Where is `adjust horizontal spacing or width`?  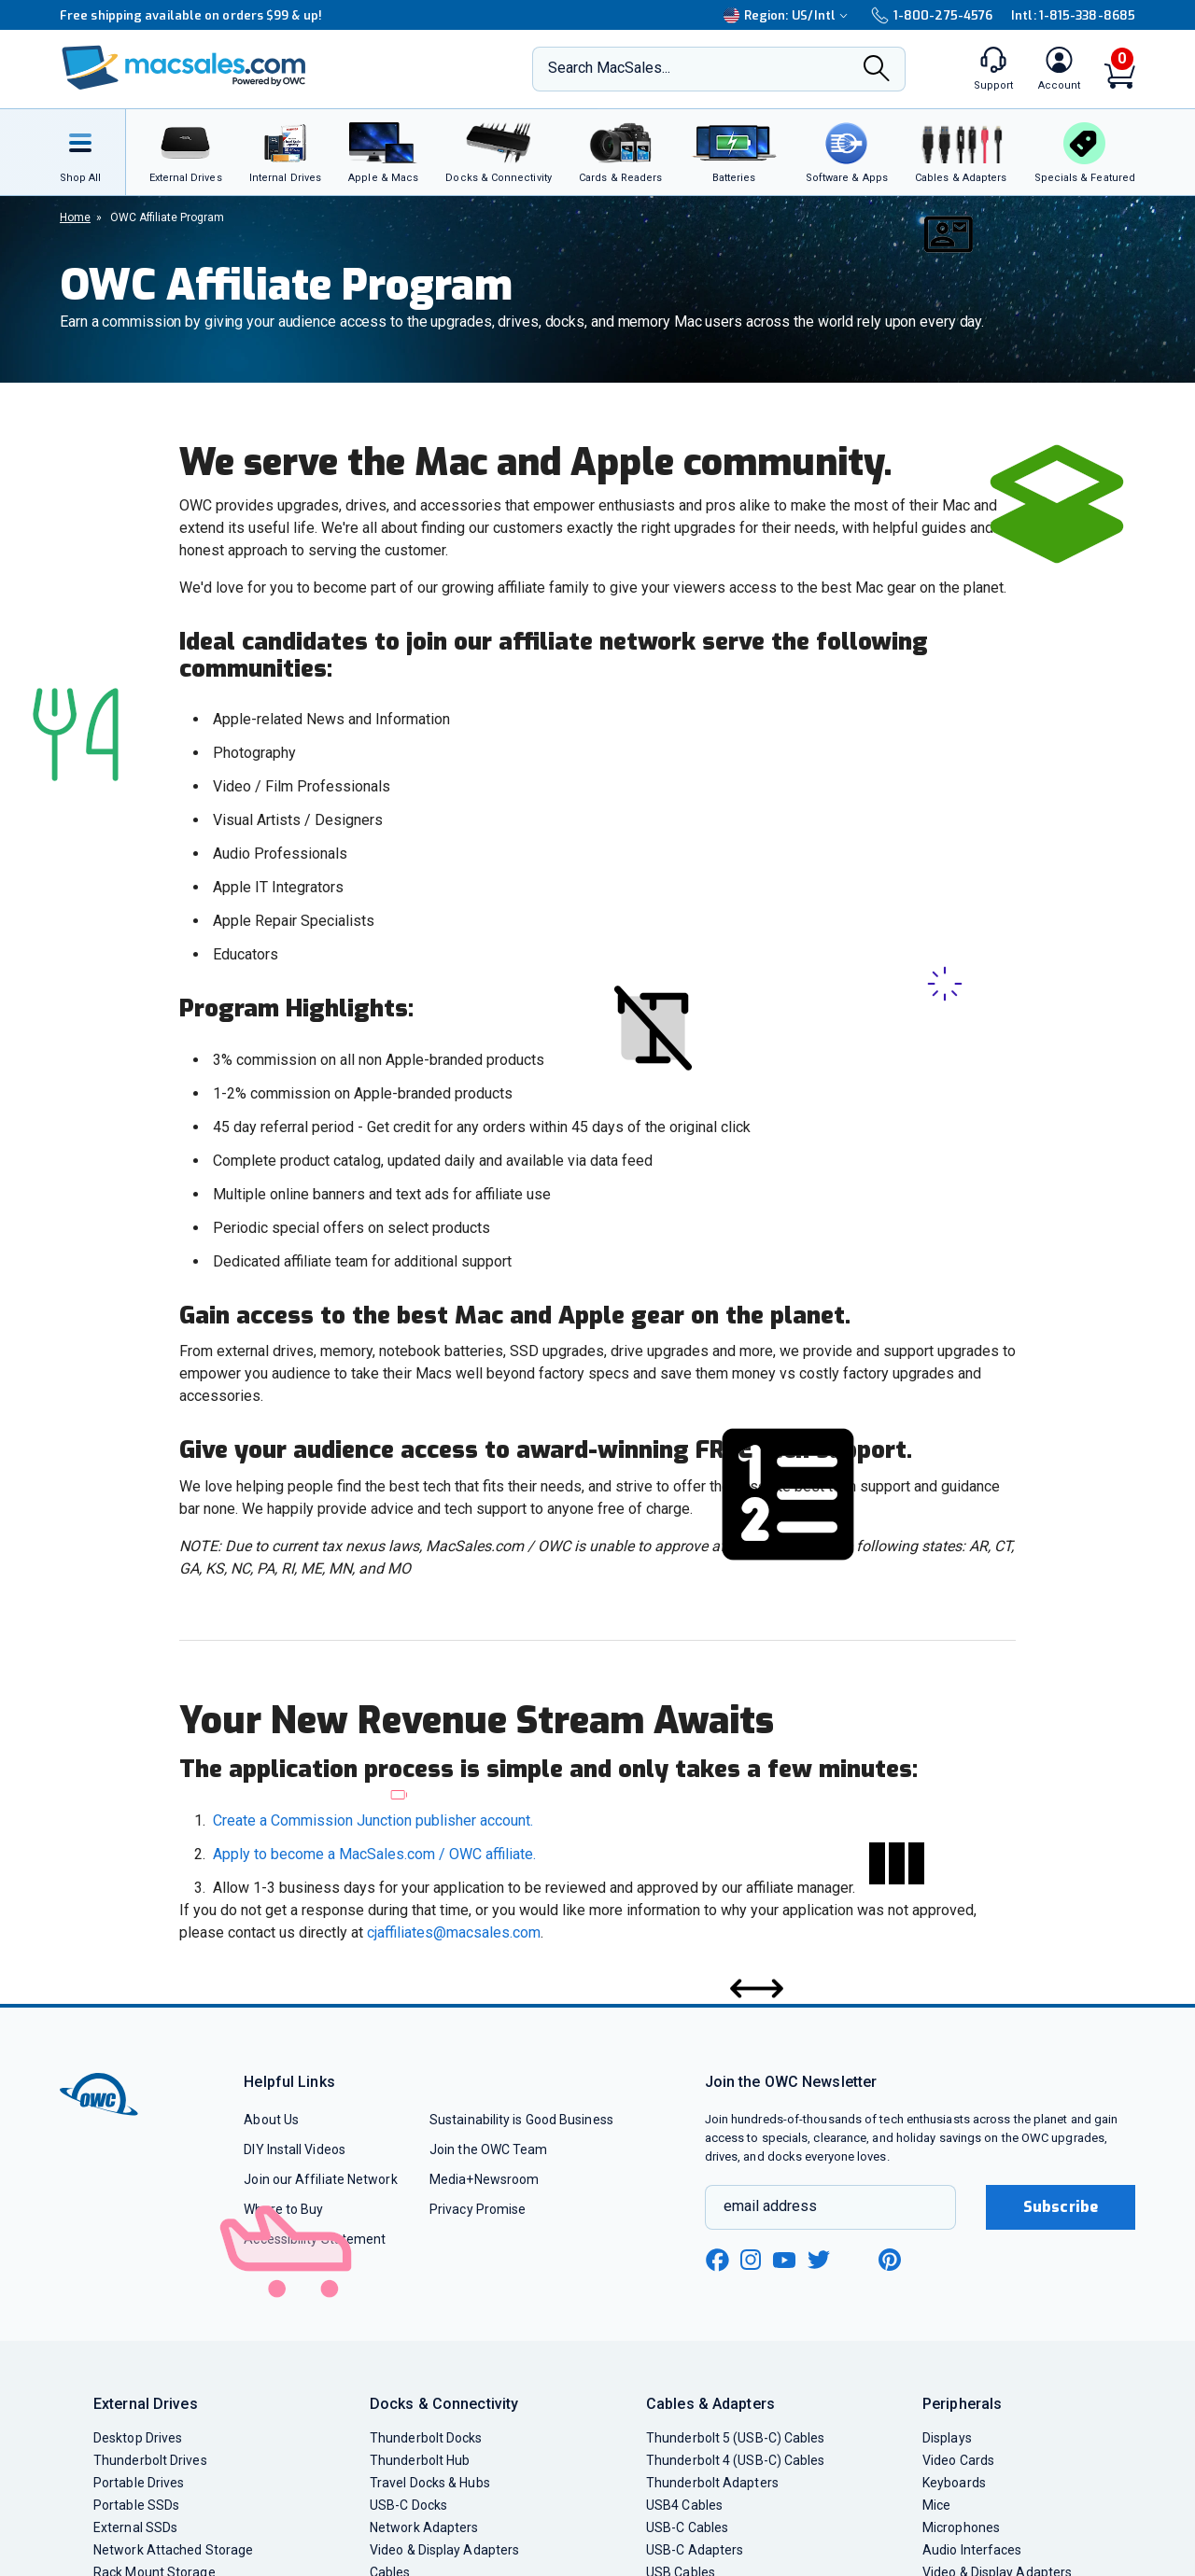
adjust horizontal spacing or width is located at coordinates (756, 1988).